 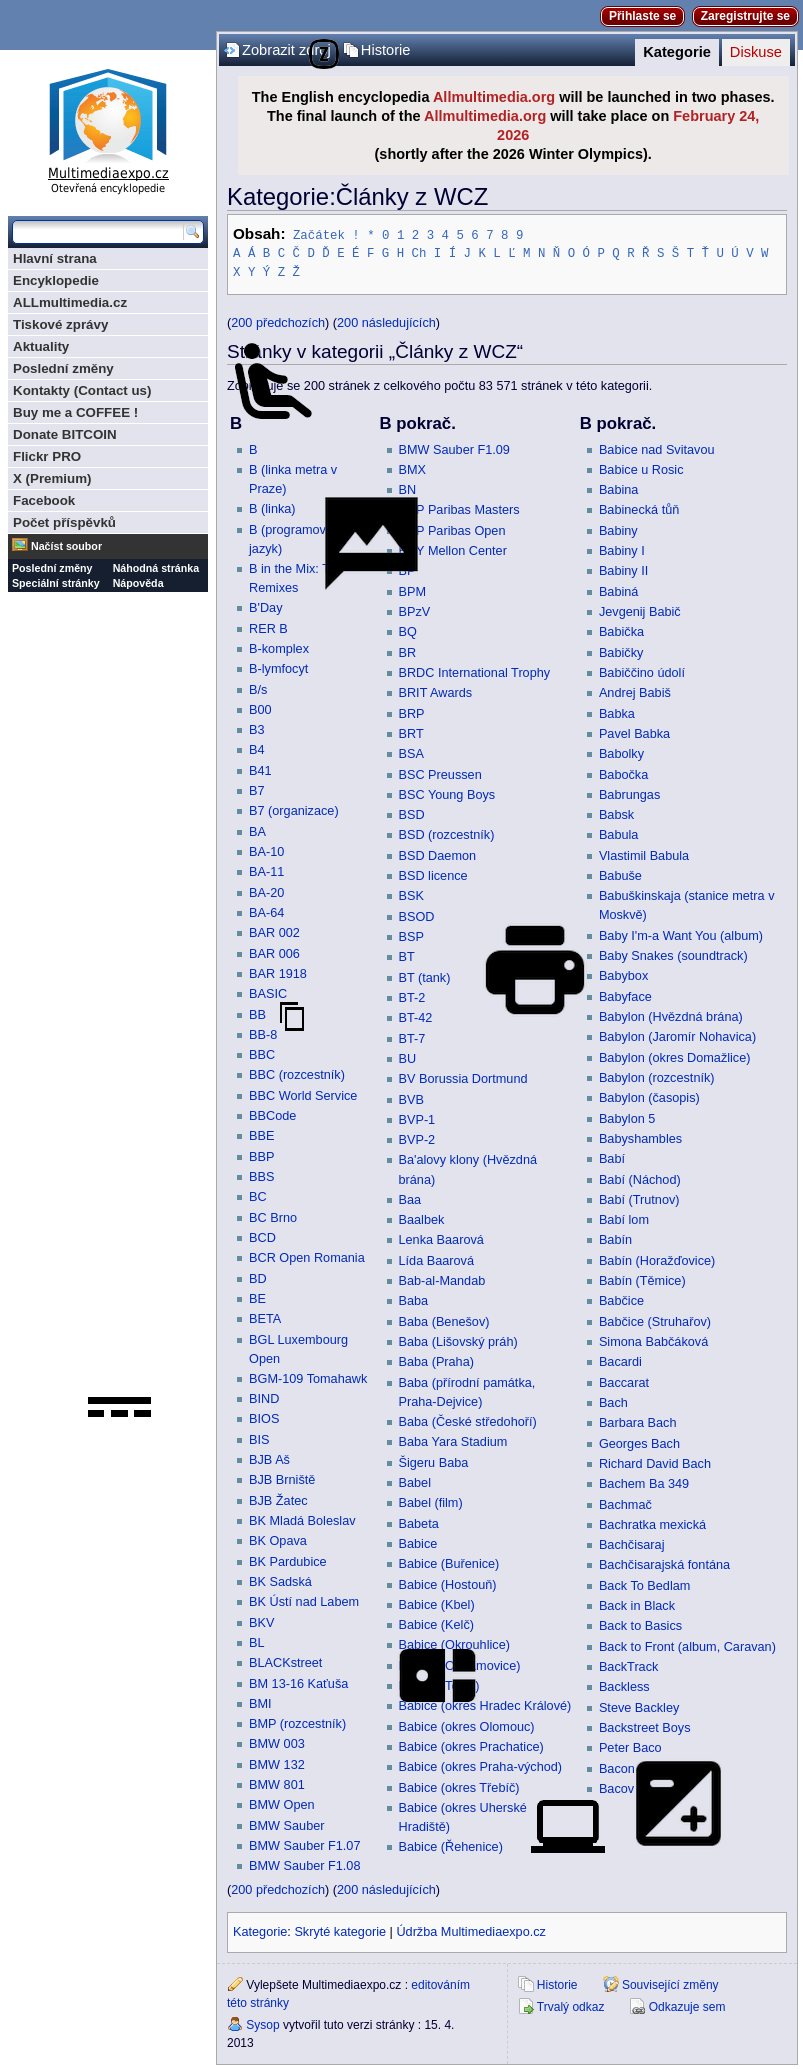 I want to click on hardware power input or connector port, so click(x=121, y=1407).